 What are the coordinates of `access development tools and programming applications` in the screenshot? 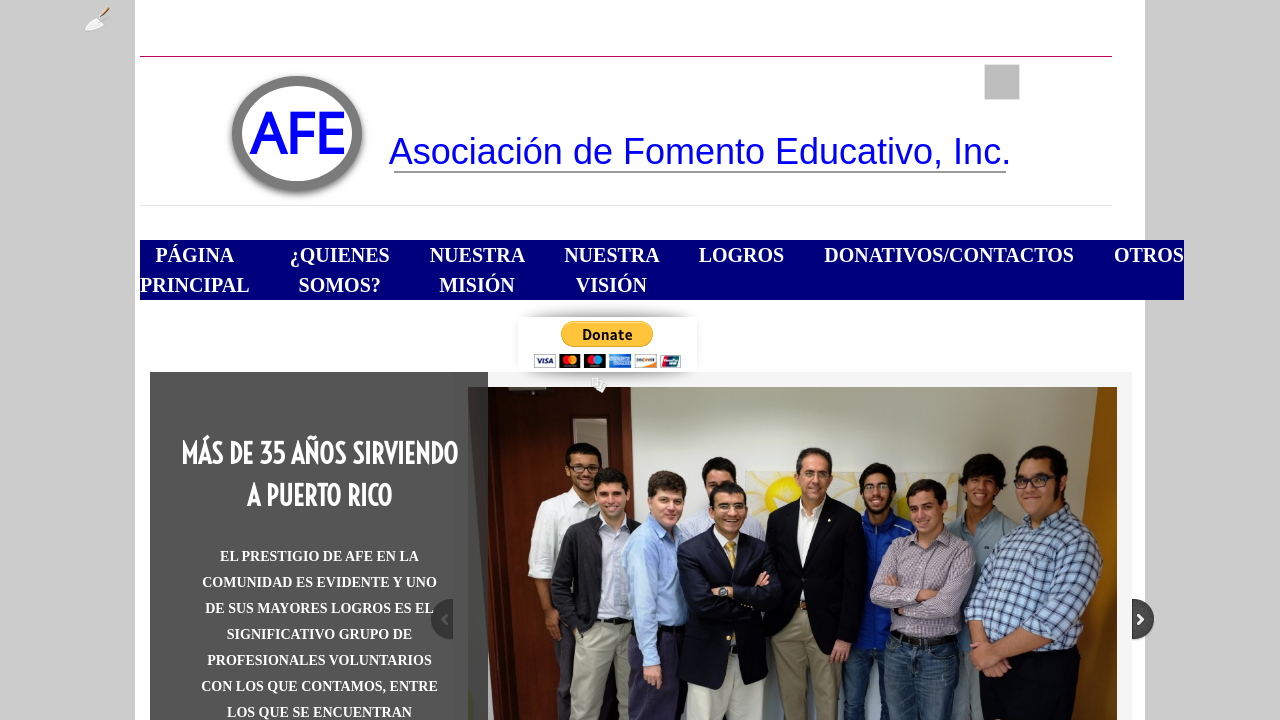 It's located at (97, 19).